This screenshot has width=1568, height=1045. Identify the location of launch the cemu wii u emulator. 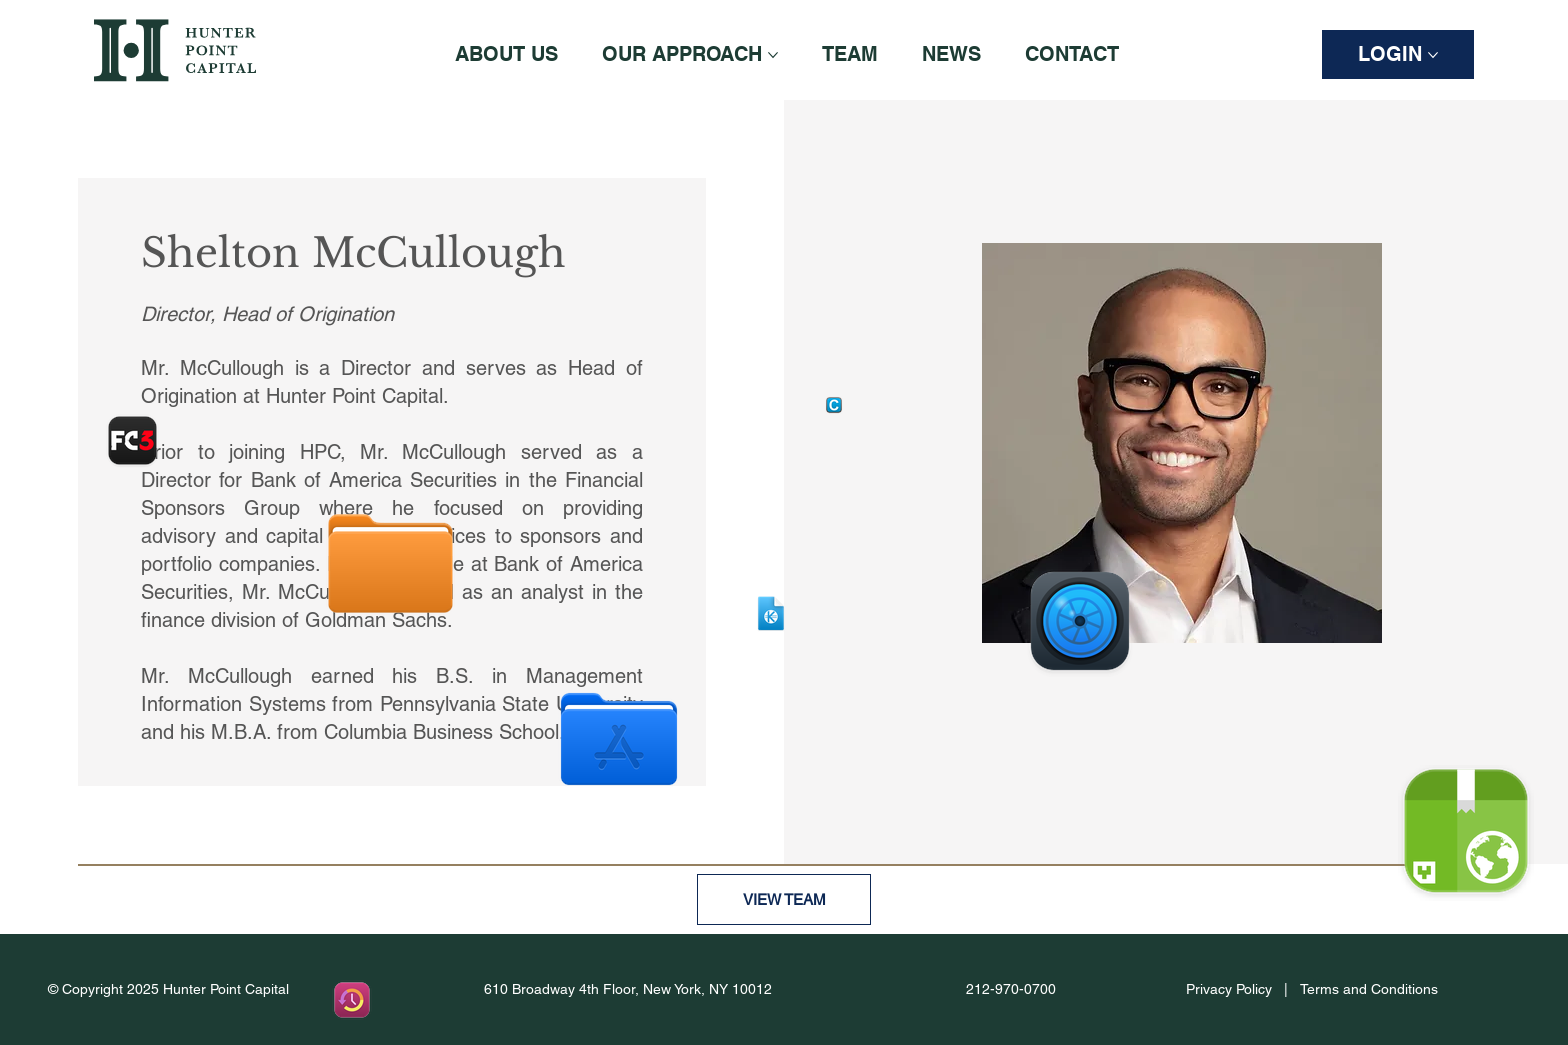
(834, 405).